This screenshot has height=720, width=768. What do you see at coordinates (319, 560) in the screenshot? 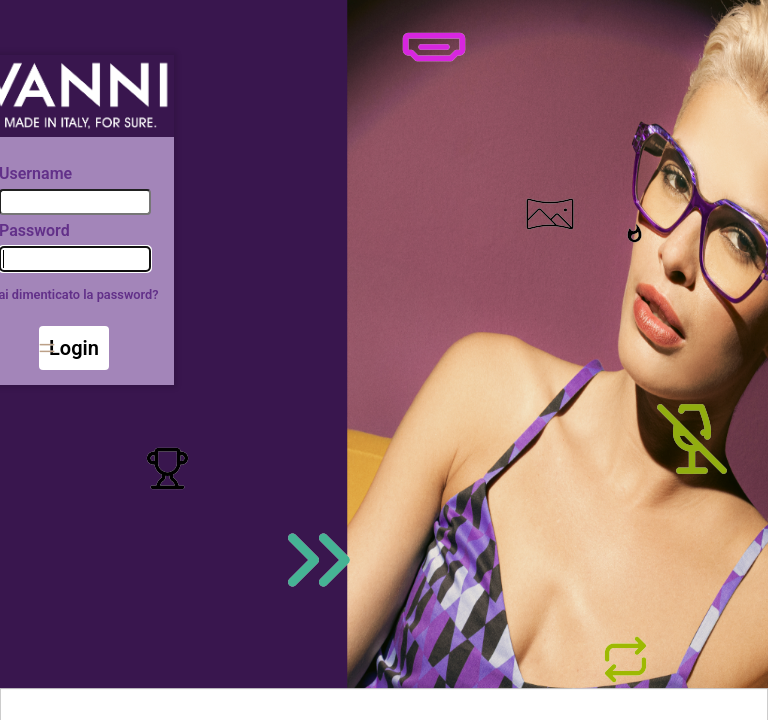
I see `skip forward or advance quickly` at bounding box center [319, 560].